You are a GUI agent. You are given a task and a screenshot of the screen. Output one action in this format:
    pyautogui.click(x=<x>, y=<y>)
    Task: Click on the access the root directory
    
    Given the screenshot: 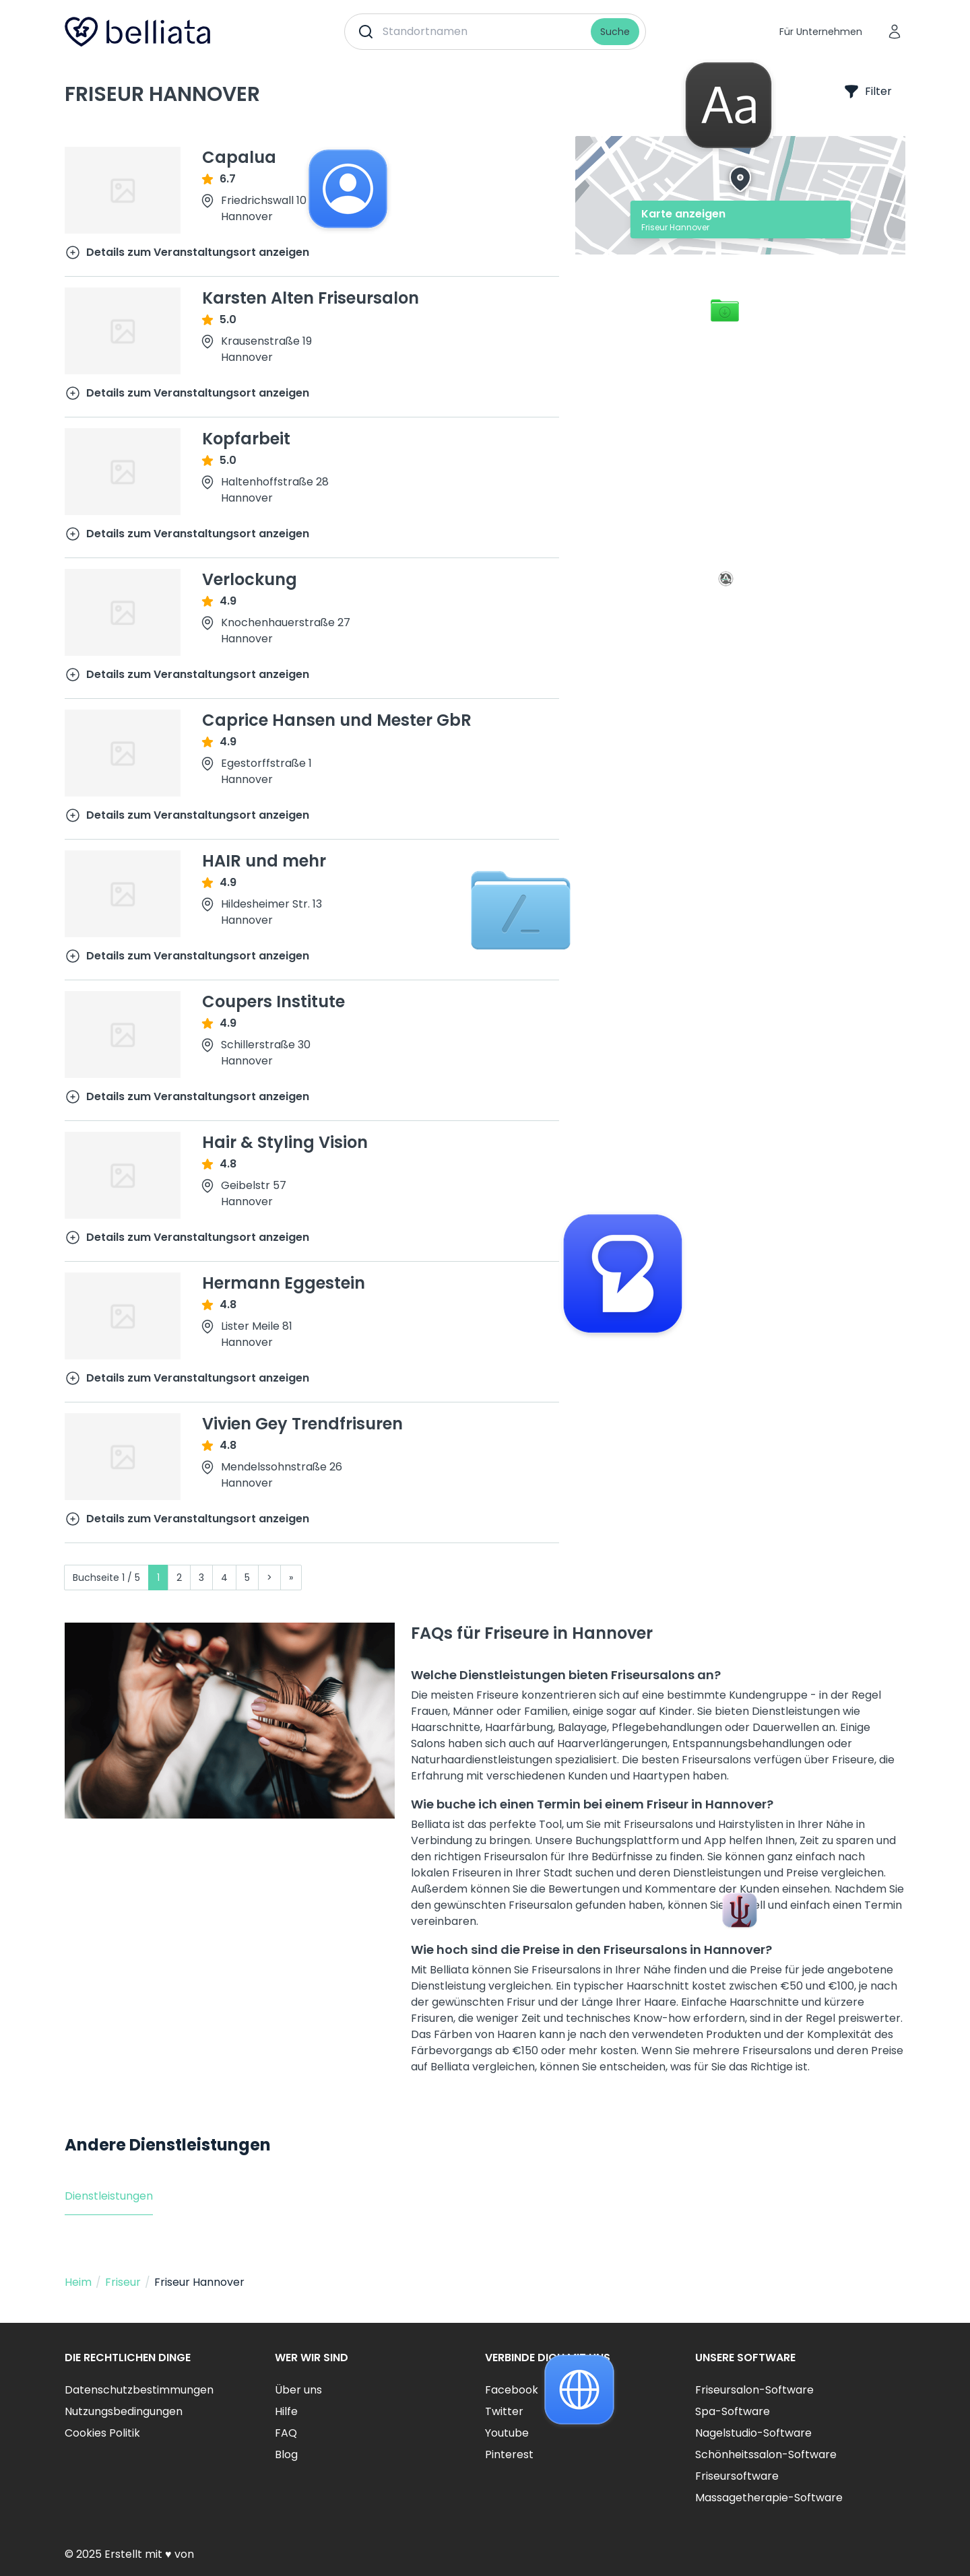 What is the action you would take?
    pyautogui.click(x=521, y=910)
    